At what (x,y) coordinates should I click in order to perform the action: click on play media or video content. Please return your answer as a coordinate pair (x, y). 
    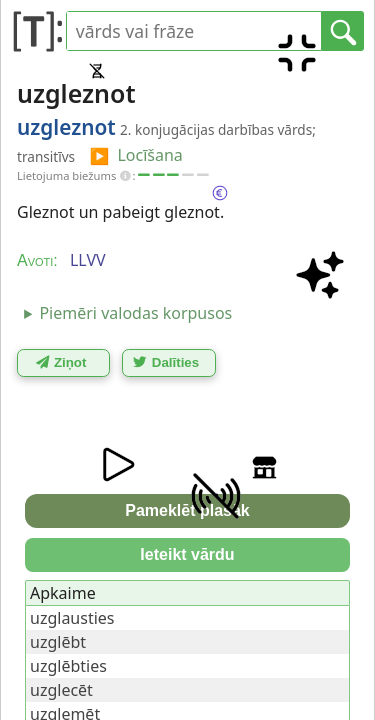
    Looking at the image, I should click on (118, 464).